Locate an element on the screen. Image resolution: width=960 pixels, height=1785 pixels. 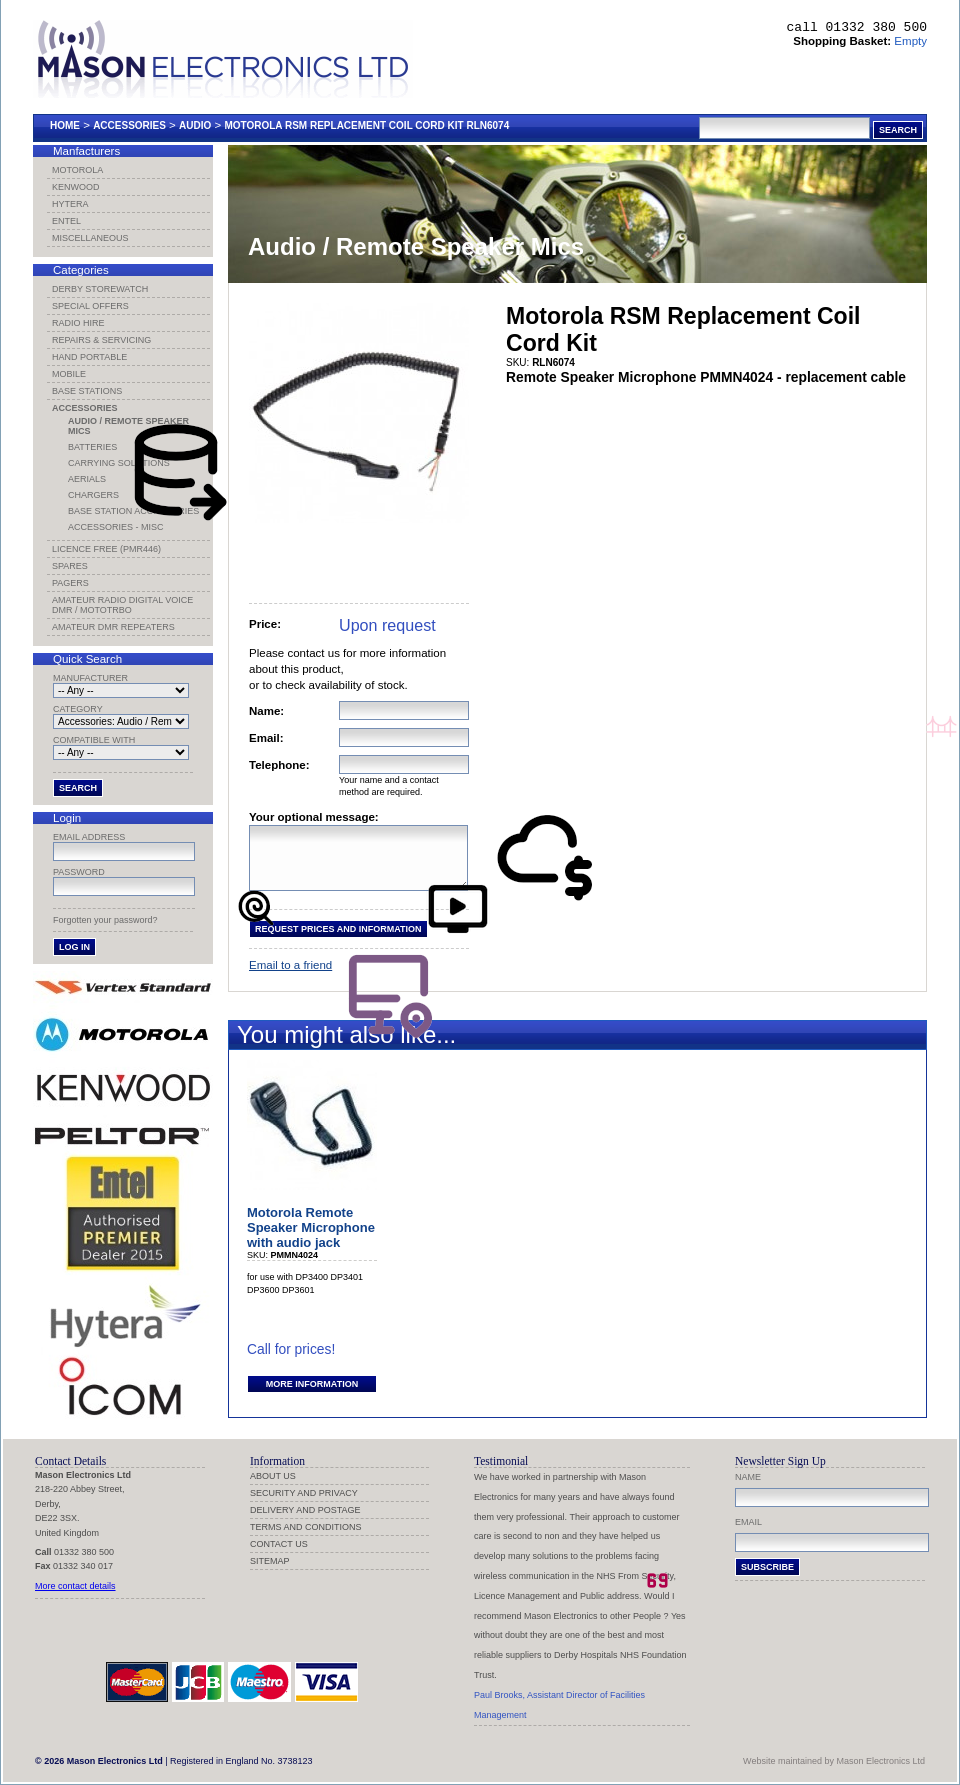
view bridge or crossing information is located at coordinates (941, 726).